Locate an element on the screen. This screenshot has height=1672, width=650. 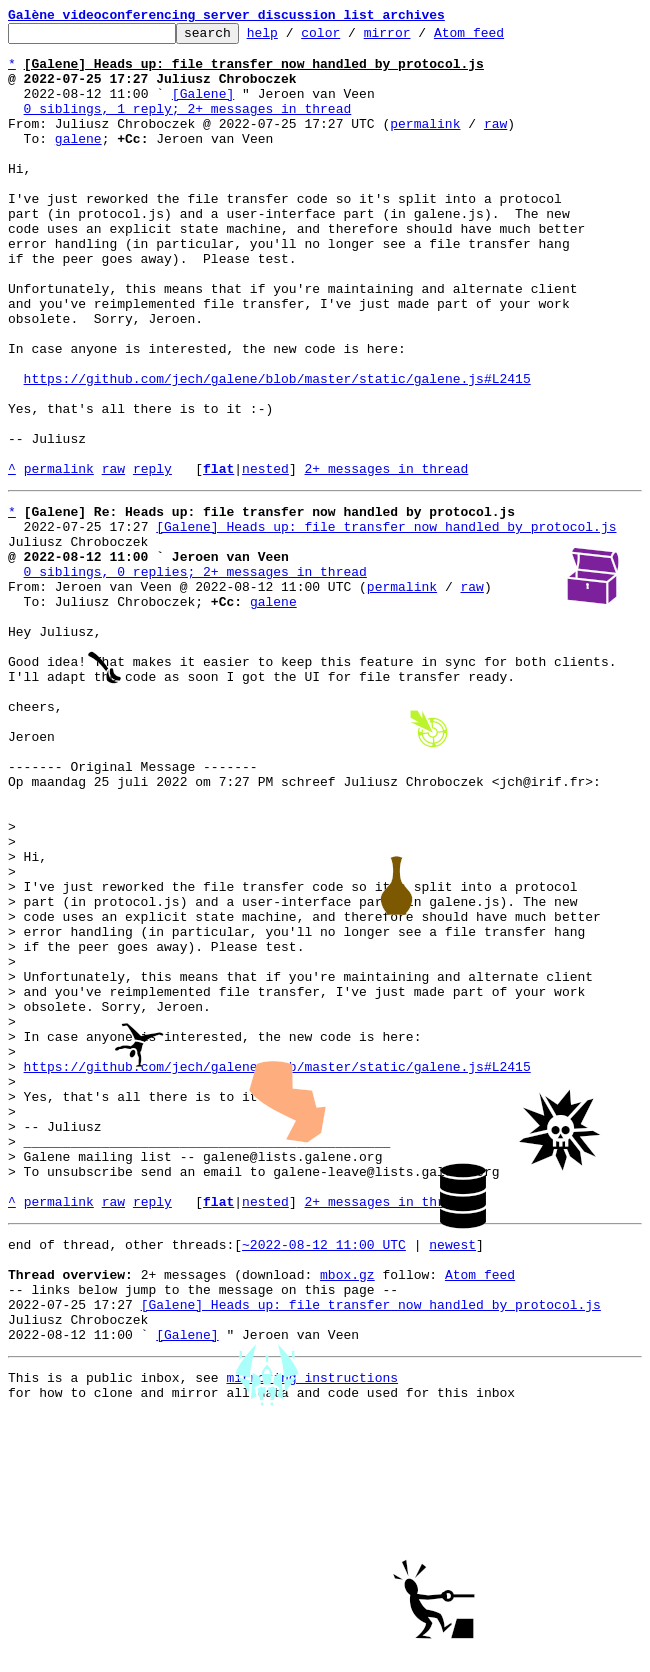
access balance or gymnastics training exercises is located at coordinates (139, 1045).